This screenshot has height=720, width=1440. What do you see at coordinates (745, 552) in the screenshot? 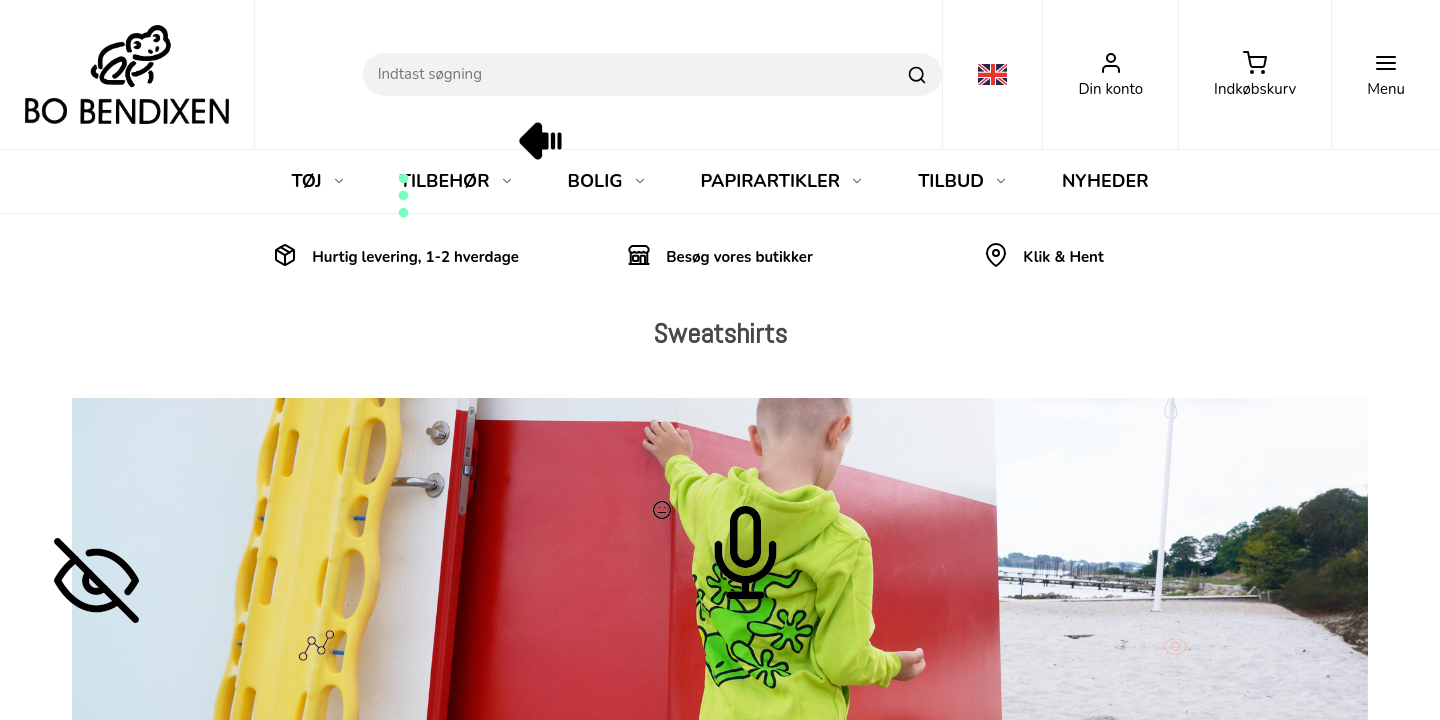
I see `tap to use voice input` at bounding box center [745, 552].